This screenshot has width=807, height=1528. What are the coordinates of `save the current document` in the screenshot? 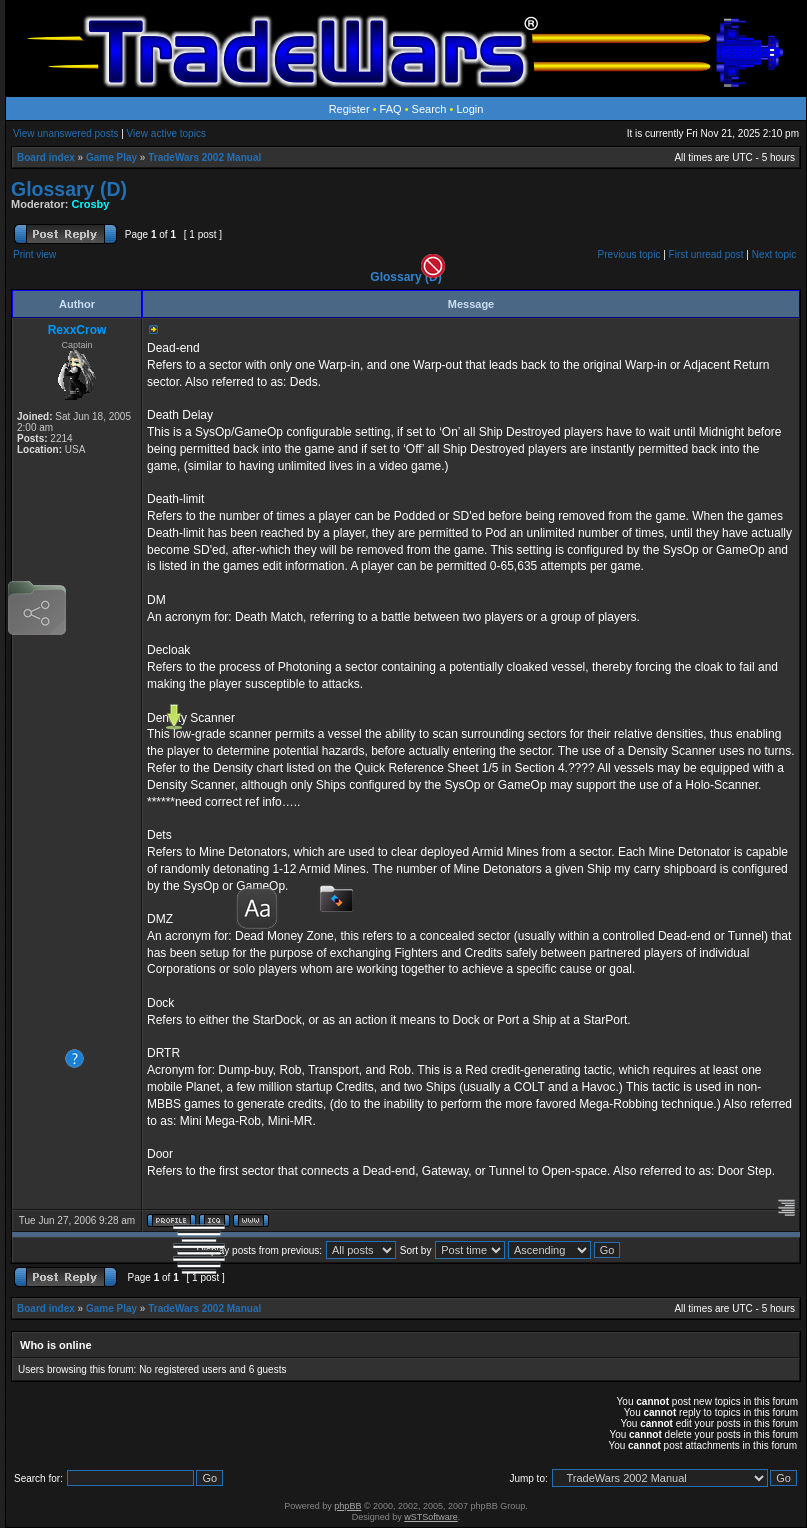 It's located at (174, 717).